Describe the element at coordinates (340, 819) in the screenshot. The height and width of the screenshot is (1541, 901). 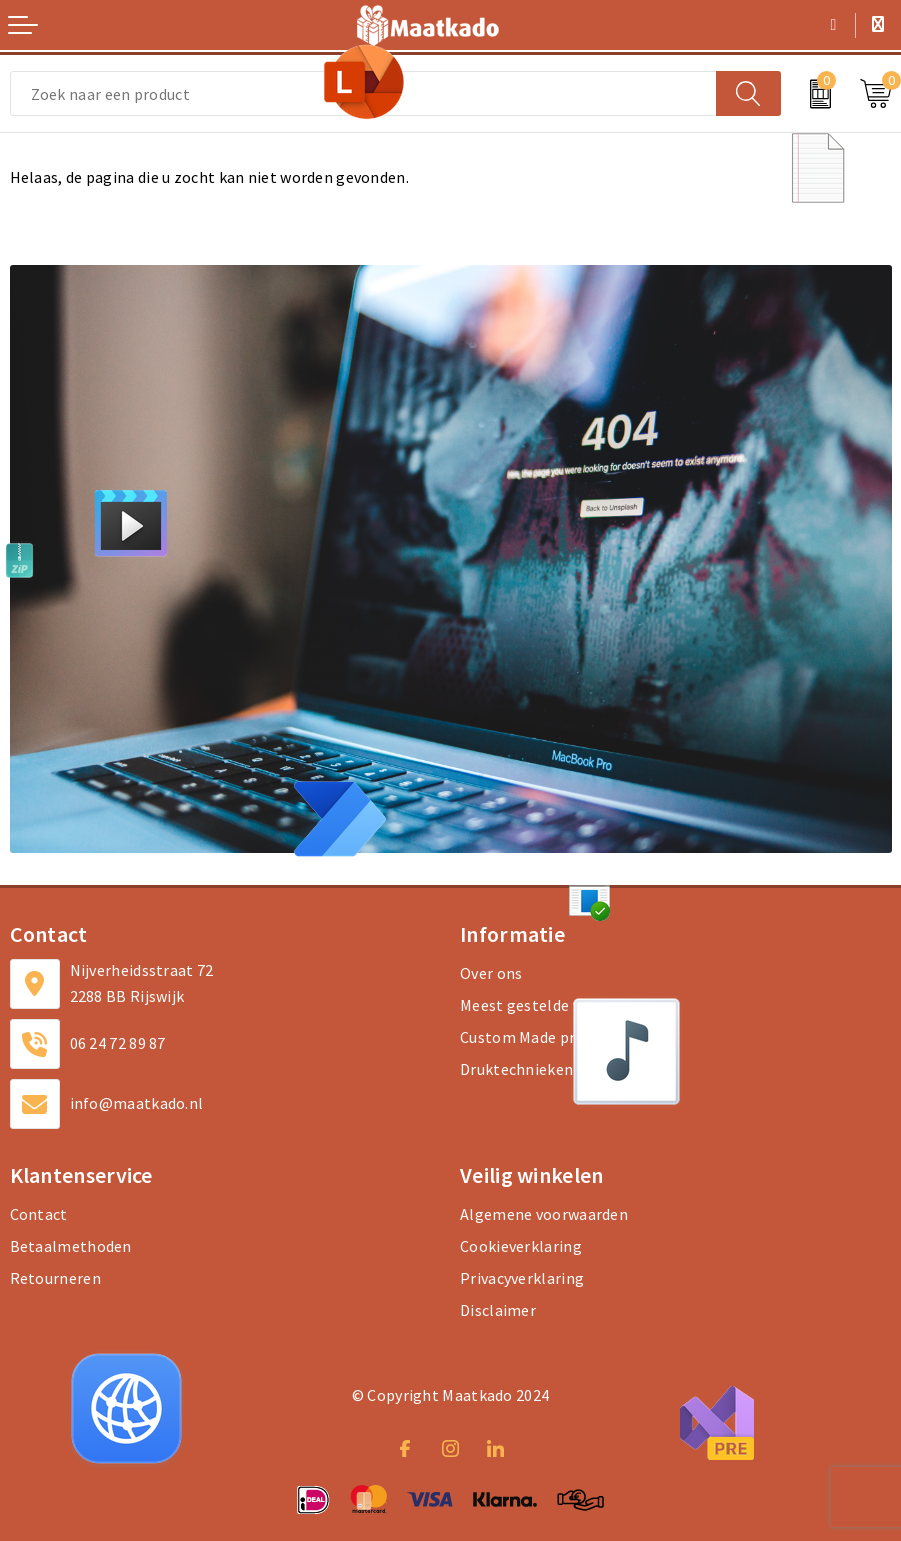
I see `open microsoft power automate` at that location.